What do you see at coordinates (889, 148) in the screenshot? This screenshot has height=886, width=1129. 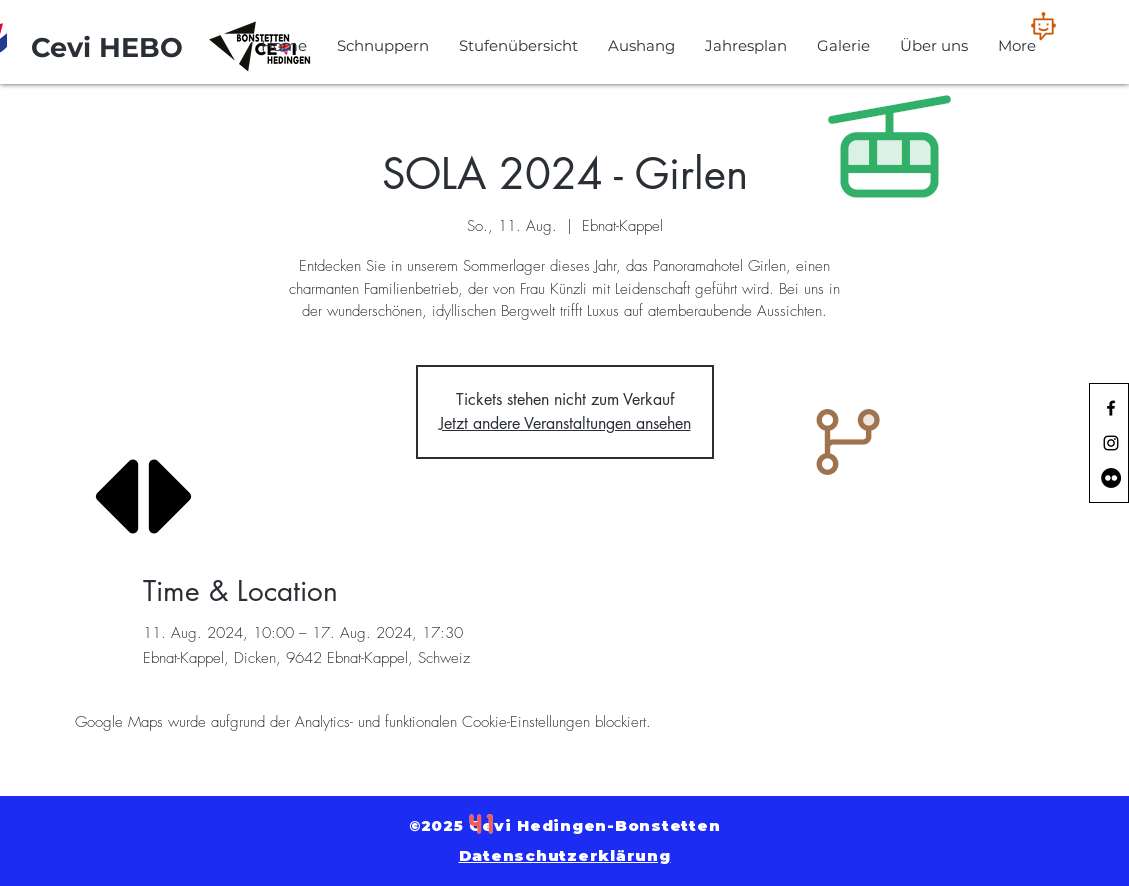 I see `access cable car or gondola transit information` at bounding box center [889, 148].